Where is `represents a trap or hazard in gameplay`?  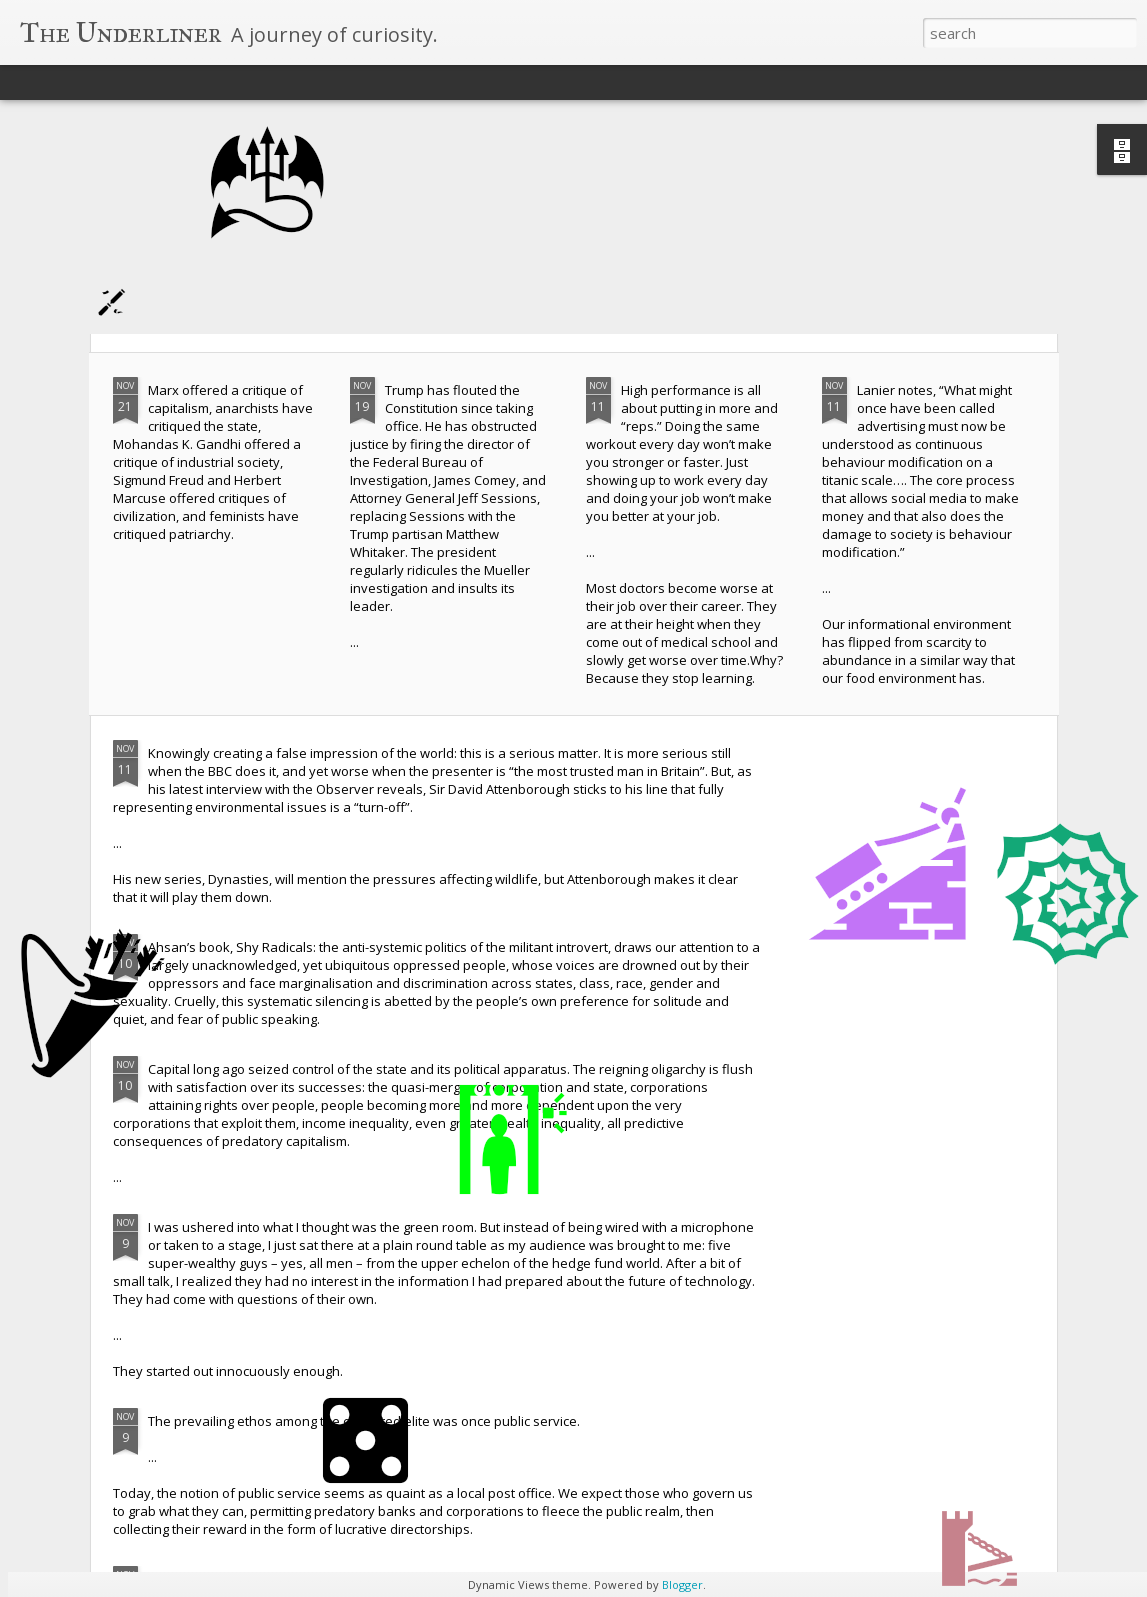
represents a trap or hazard in gameplay is located at coordinates (1068, 894).